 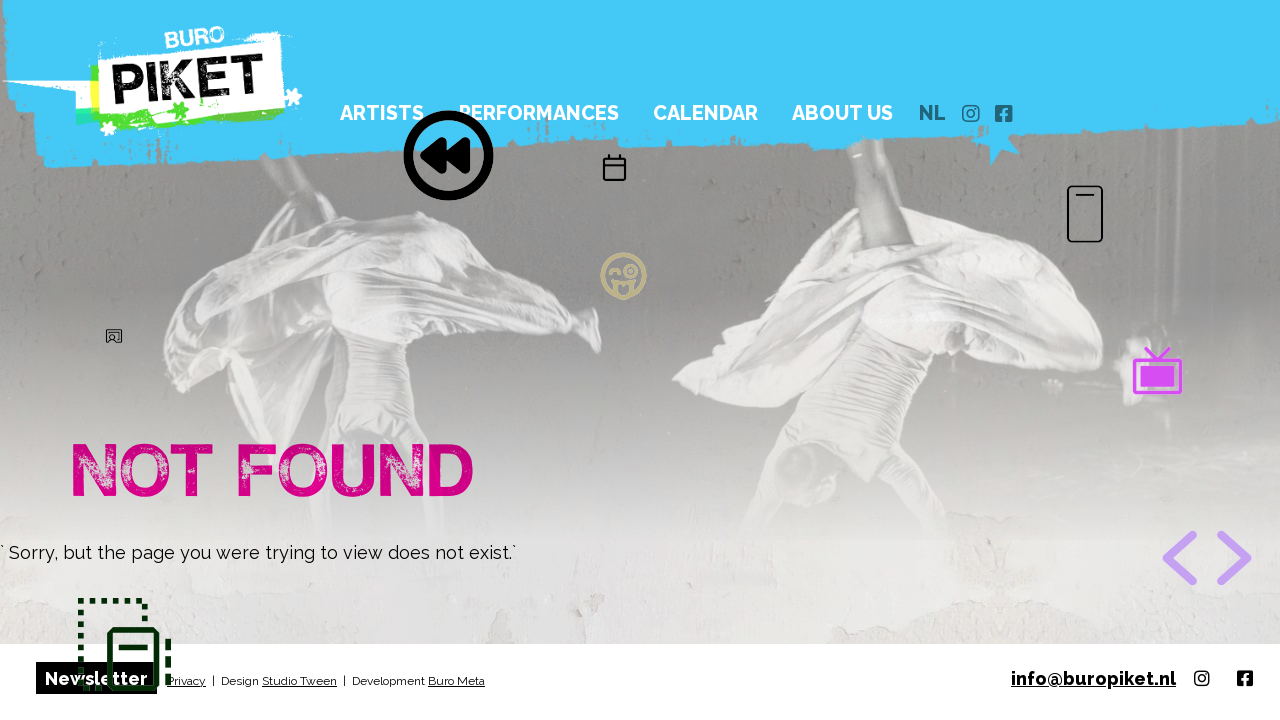 I want to click on access device speaker settings, so click(x=1085, y=214).